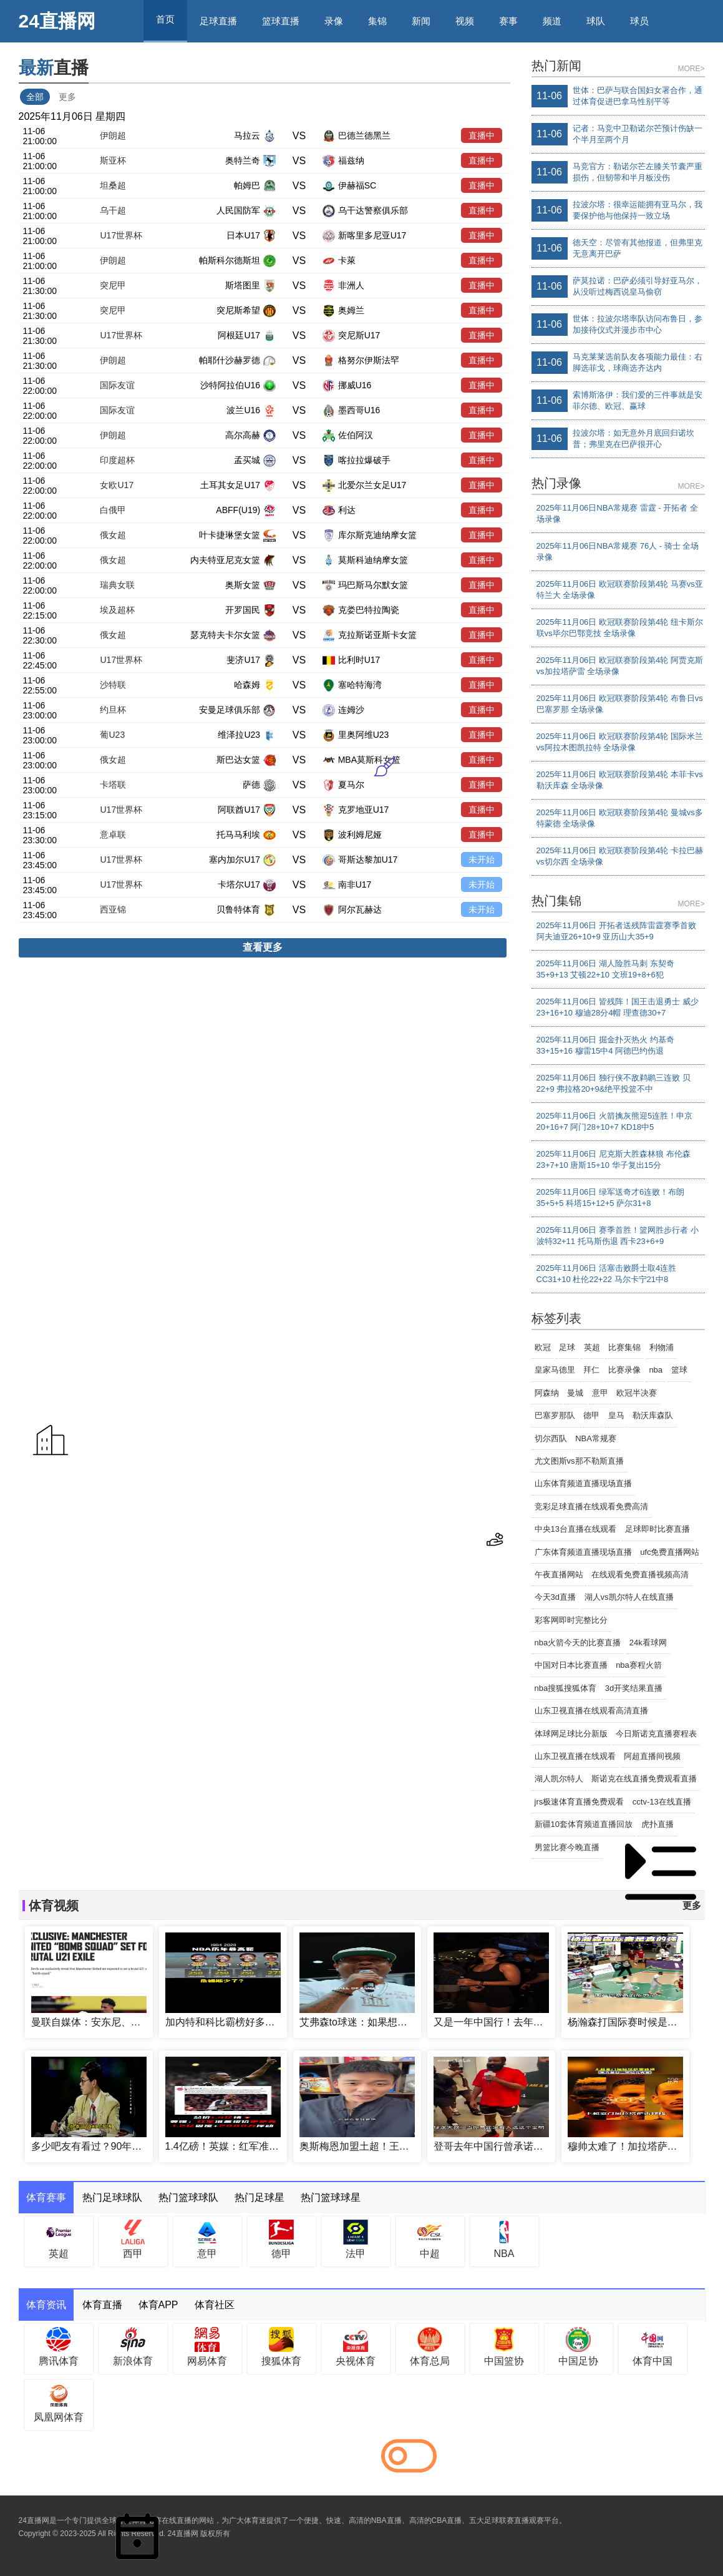 Image resolution: width=723 pixels, height=2576 pixels. I want to click on increase text indentation, so click(661, 1873).